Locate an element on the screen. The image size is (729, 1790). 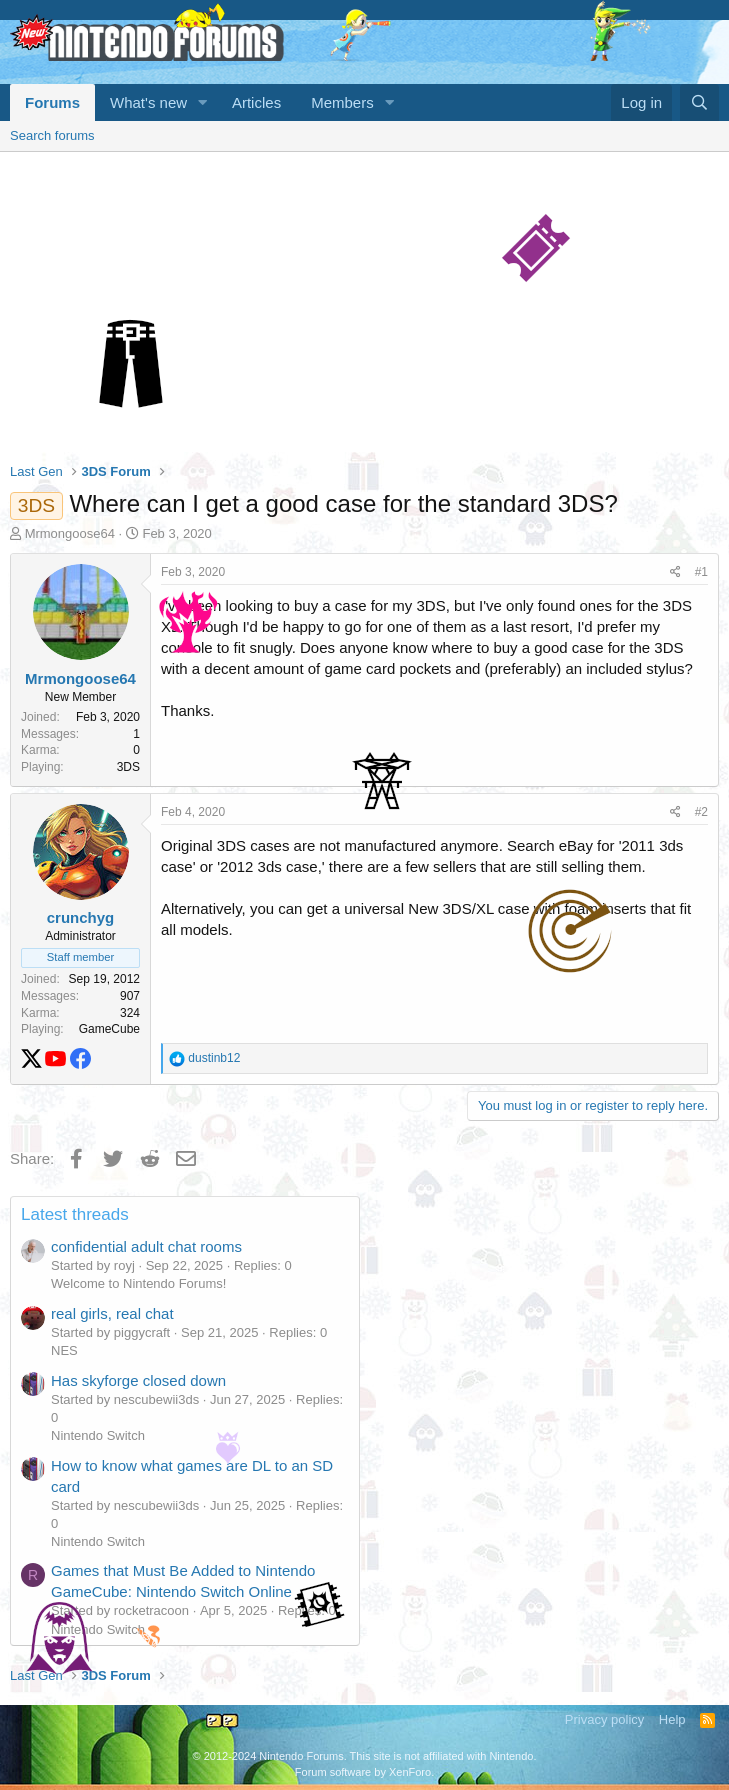
mark as favorite or premium content is located at coordinates (228, 1448).